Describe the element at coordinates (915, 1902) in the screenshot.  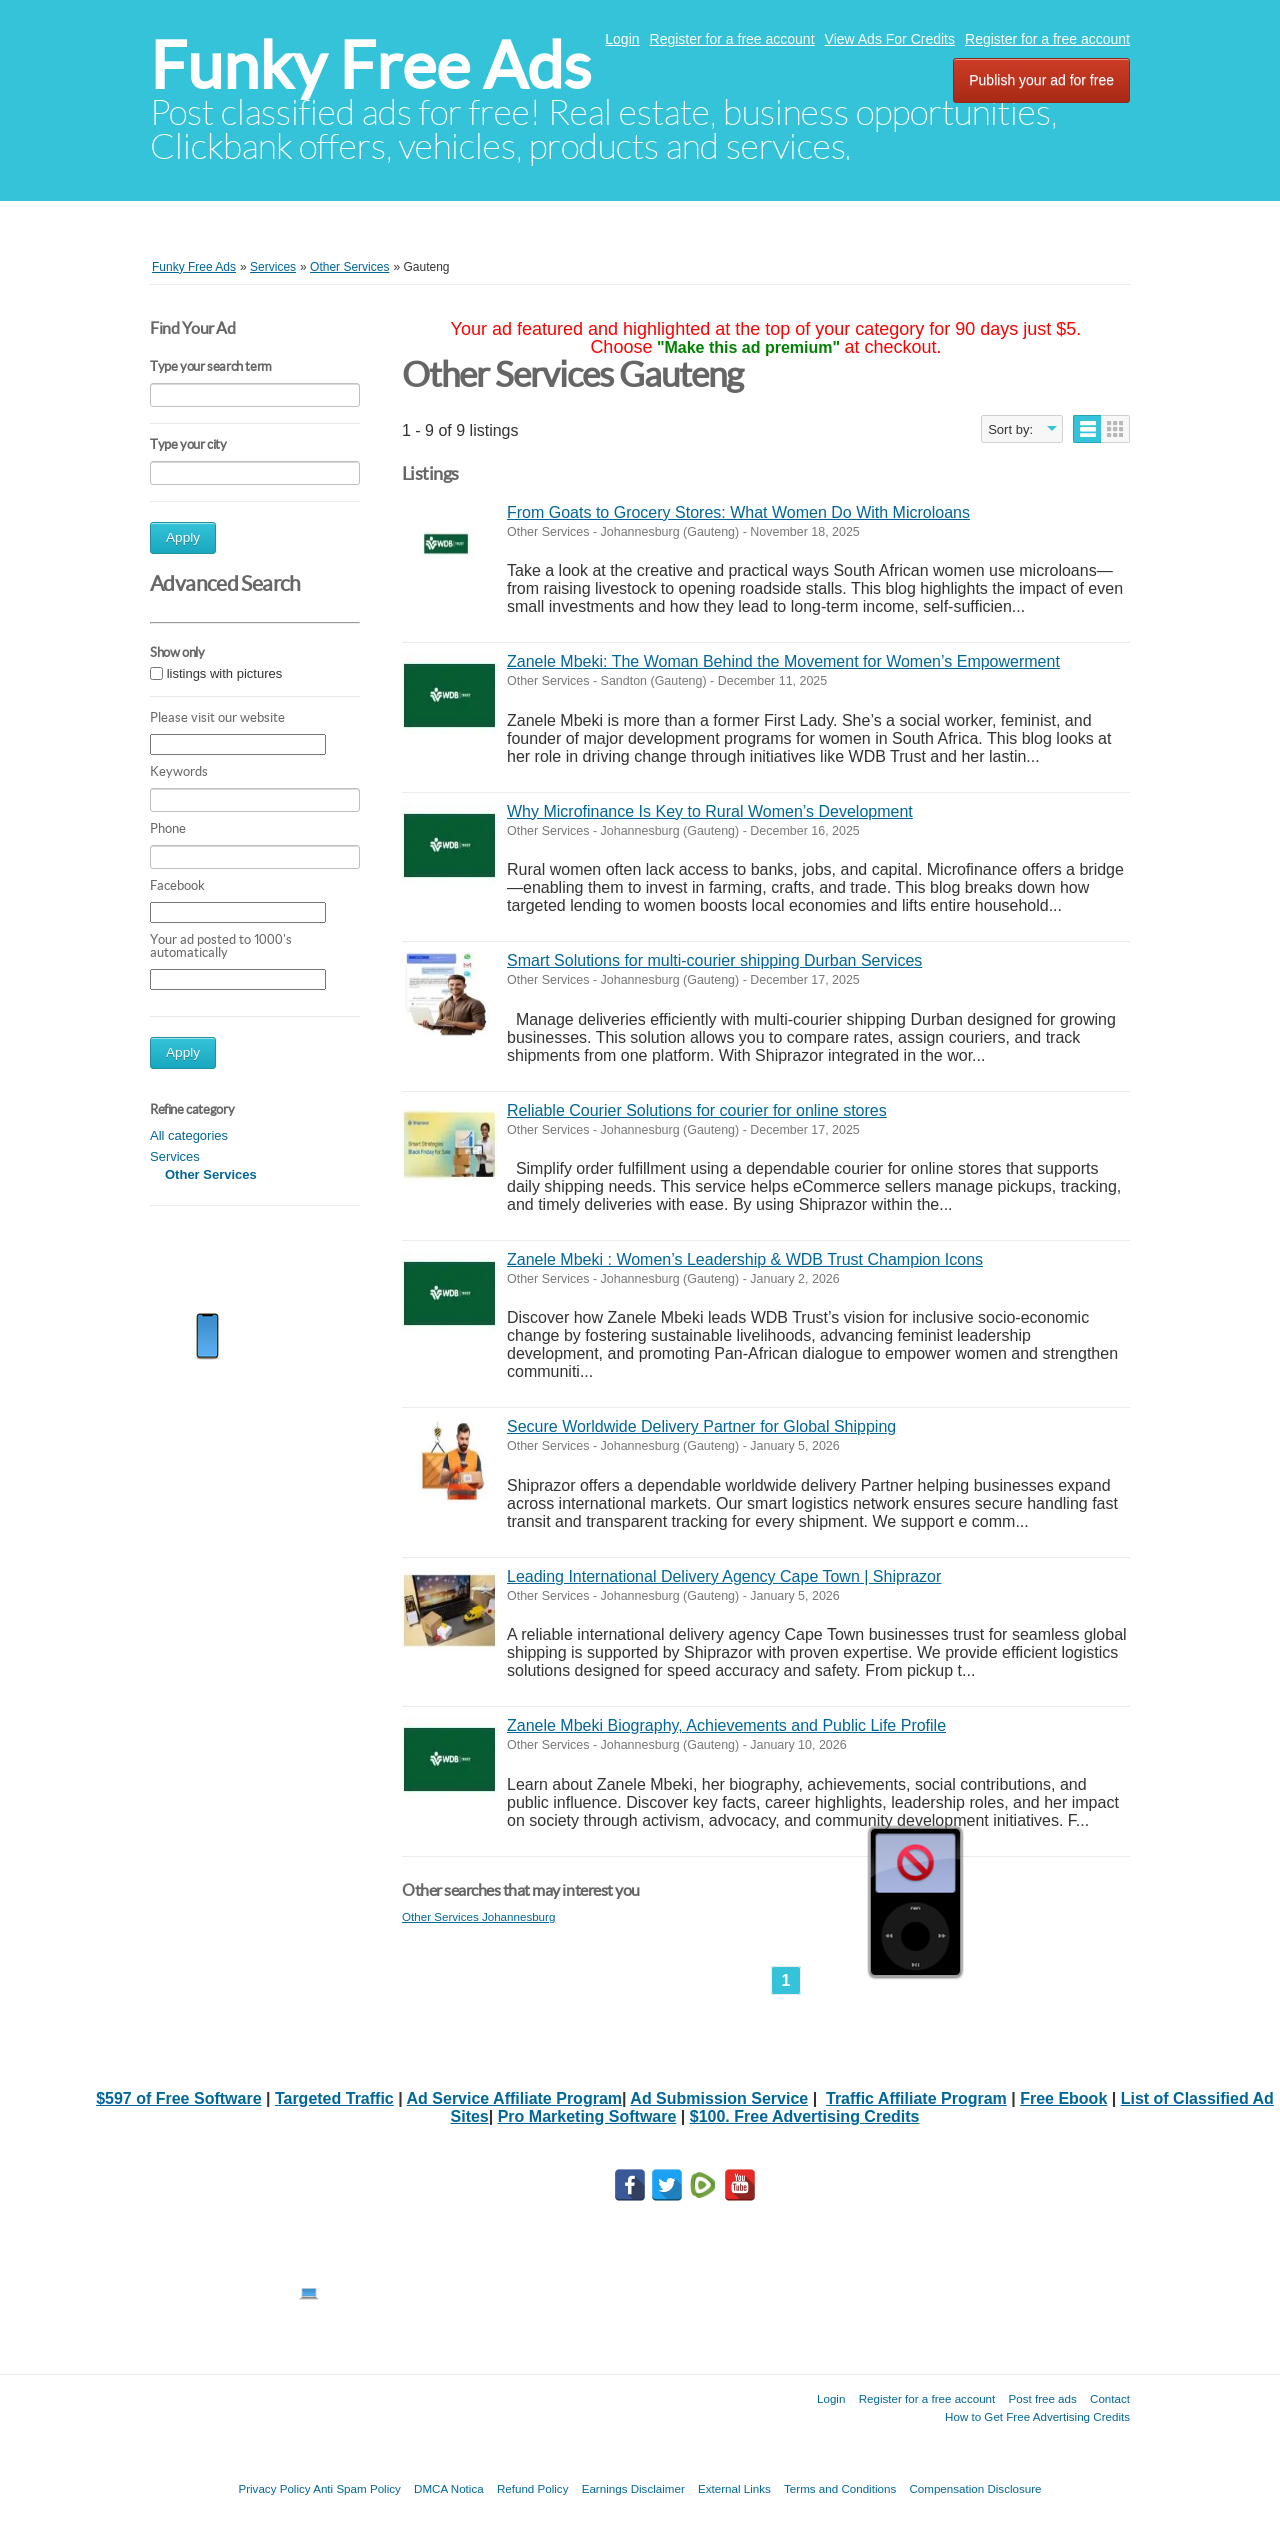
I see `iPod device not connected or unavailable` at that location.